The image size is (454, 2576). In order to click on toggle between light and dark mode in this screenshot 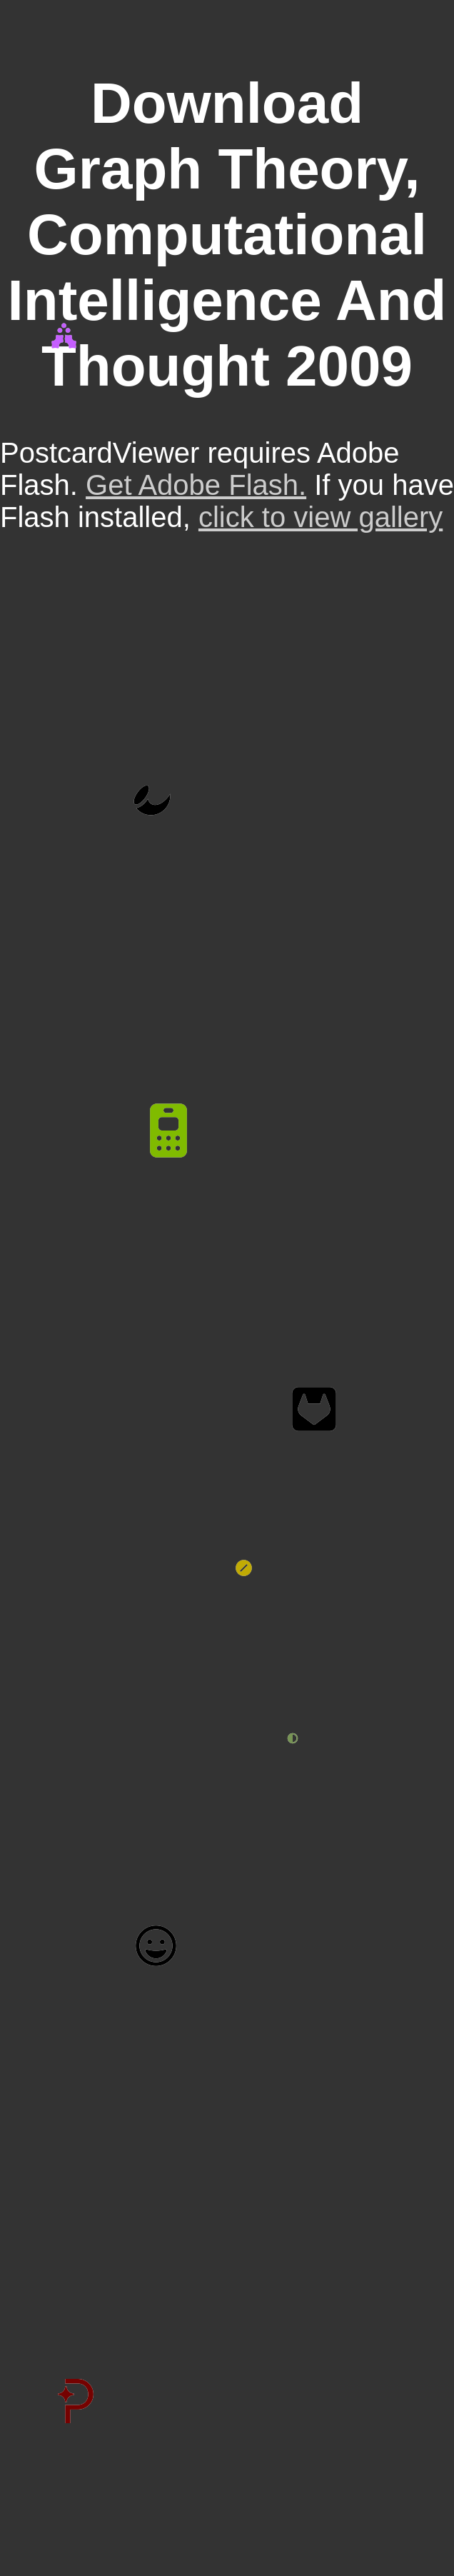, I will do `click(293, 1738)`.